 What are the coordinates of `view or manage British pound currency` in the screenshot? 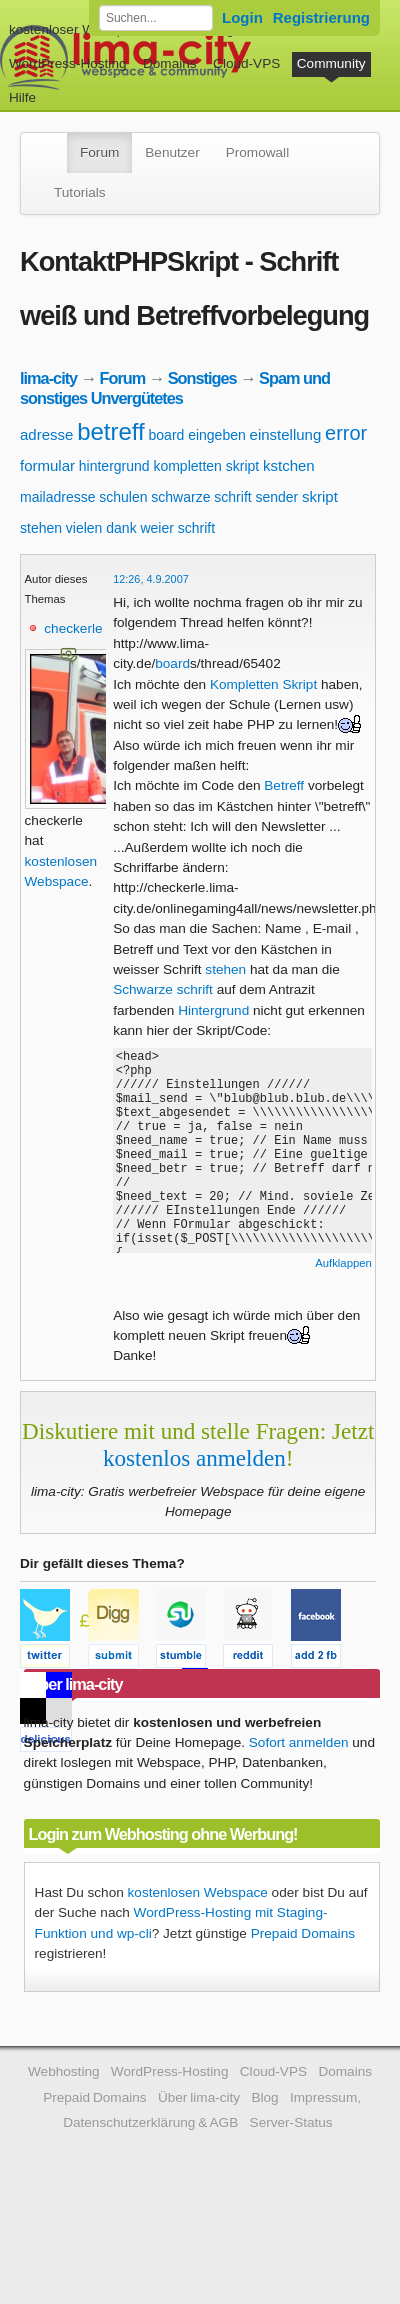 It's located at (84, 1620).